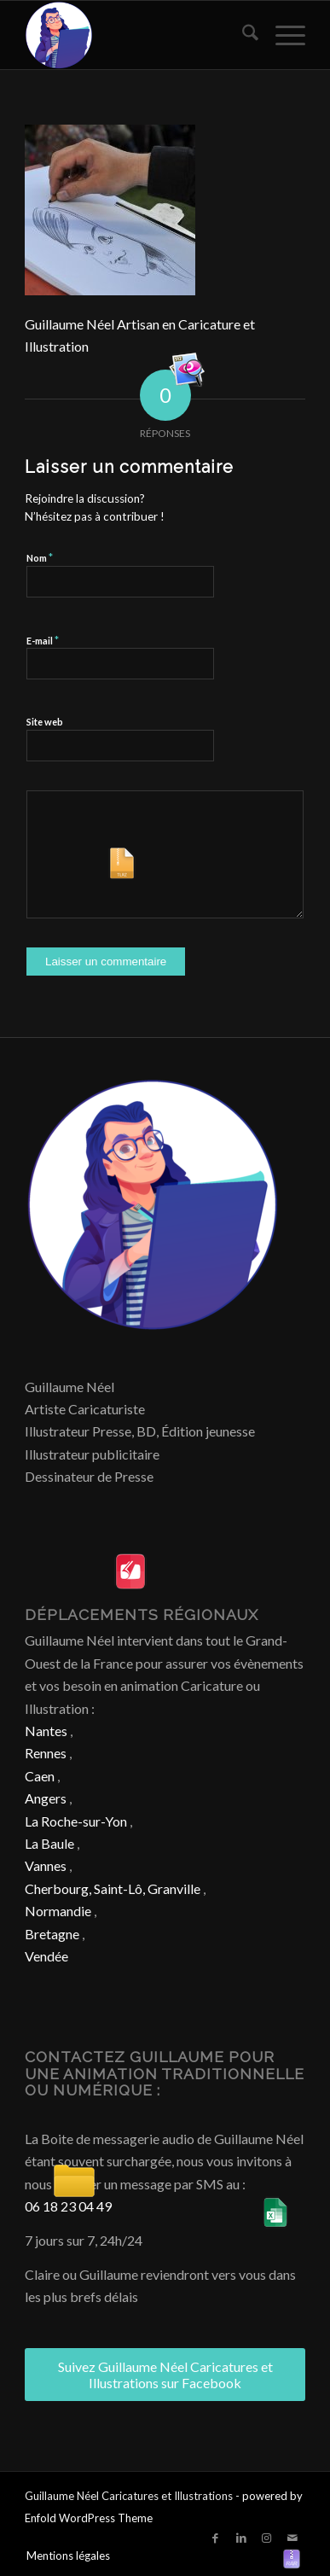 The width and height of the screenshot is (330, 2576). I want to click on an lrzip-compressed tar archive file, so click(122, 864).